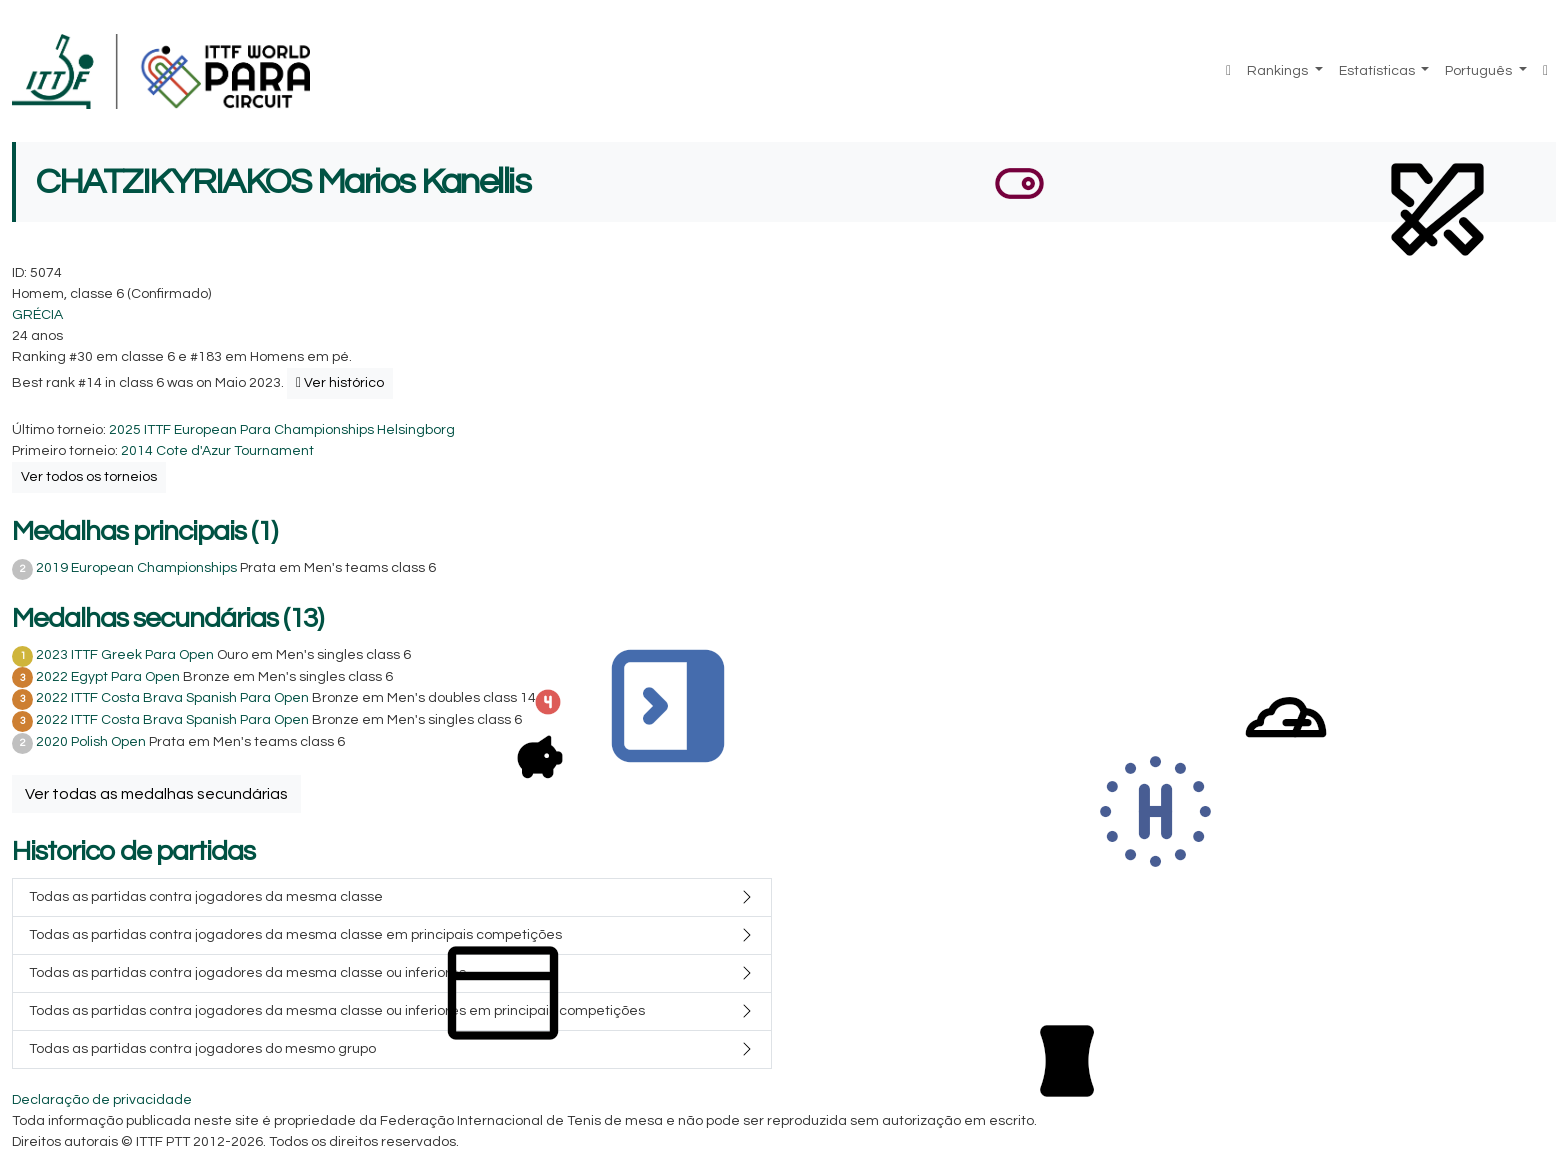 This screenshot has width=1568, height=1153. What do you see at coordinates (1019, 183) in the screenshot?
I see `toggle switch in the on position` at bounding box center [1019, 183].